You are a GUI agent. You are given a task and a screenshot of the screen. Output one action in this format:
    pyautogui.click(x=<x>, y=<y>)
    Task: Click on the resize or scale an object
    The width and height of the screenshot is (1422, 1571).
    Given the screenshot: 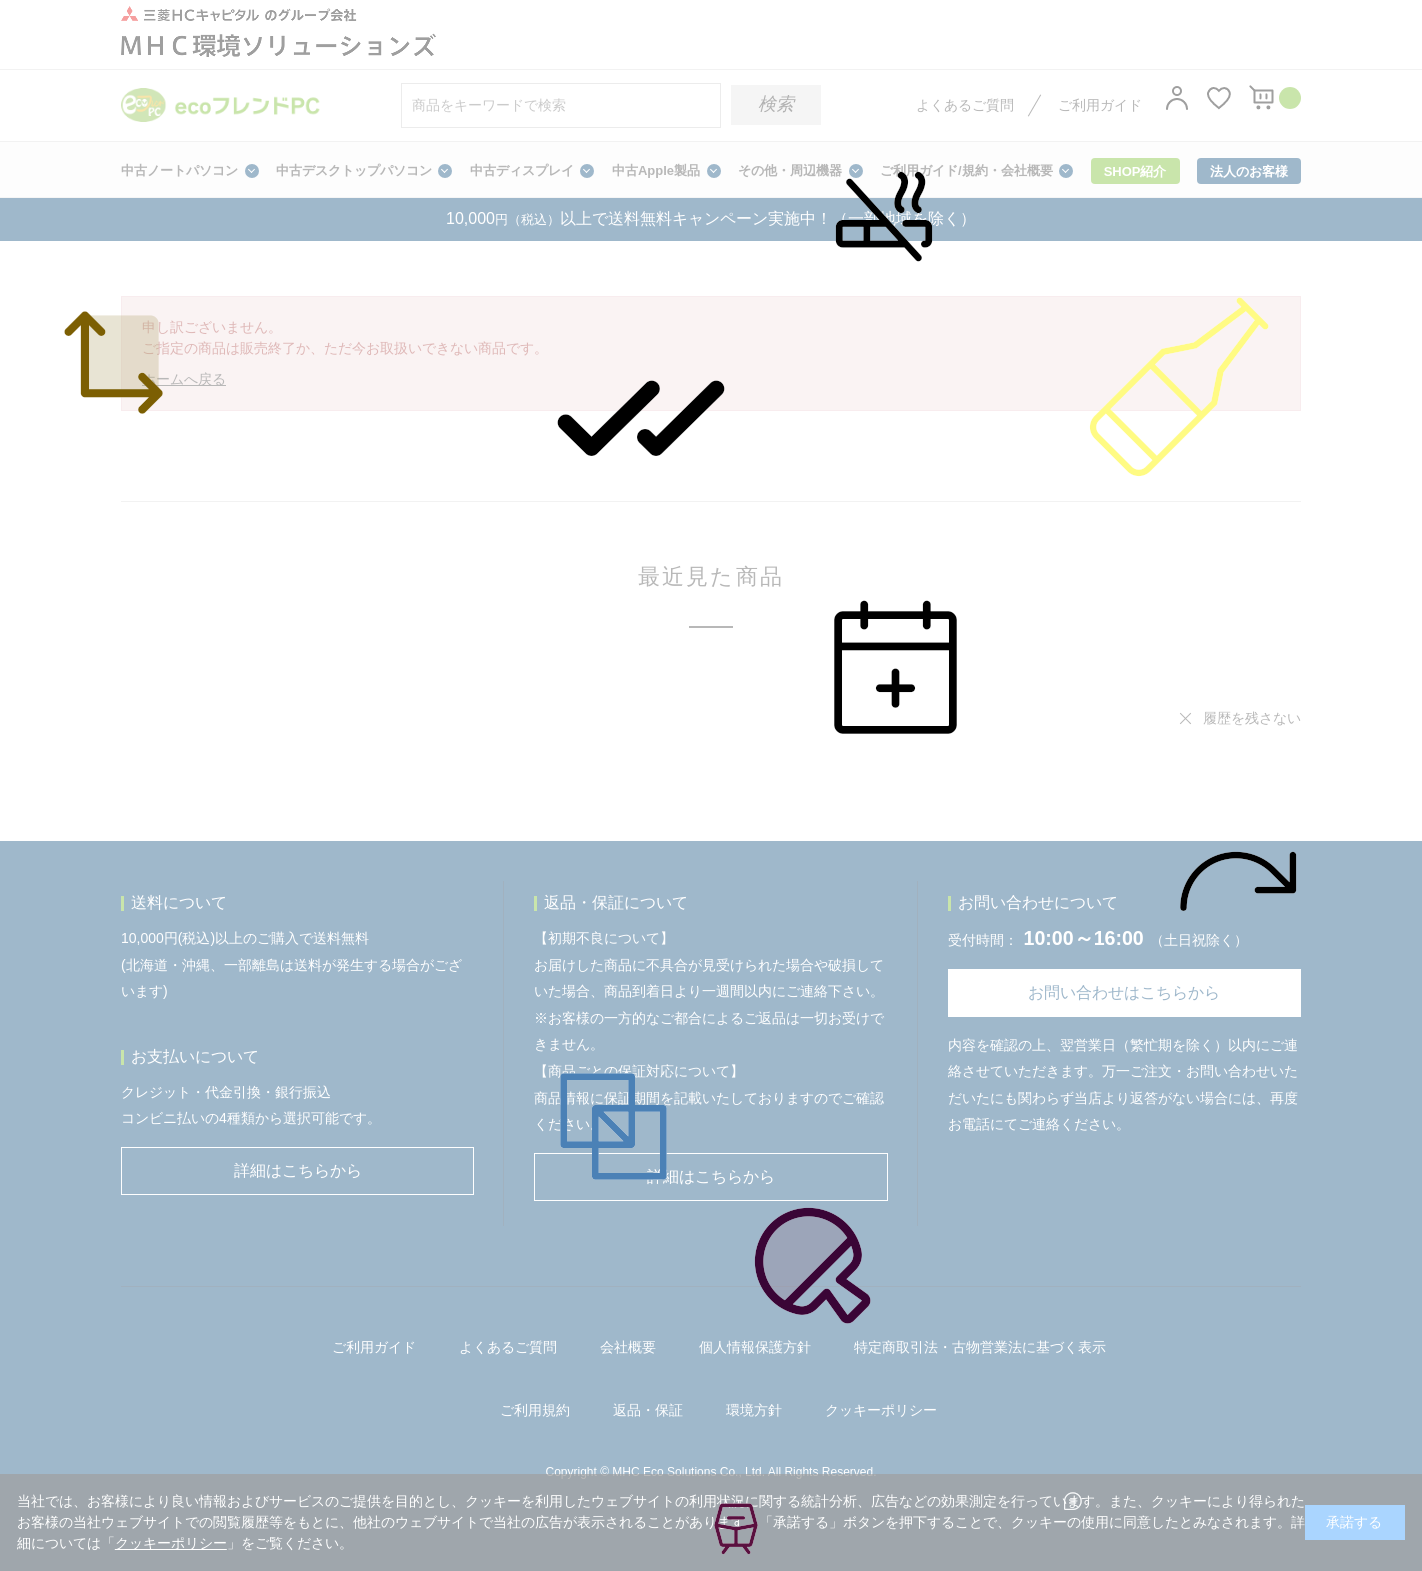 What is the action you would take?
    pyautogui.click(x=109, y=360)
    